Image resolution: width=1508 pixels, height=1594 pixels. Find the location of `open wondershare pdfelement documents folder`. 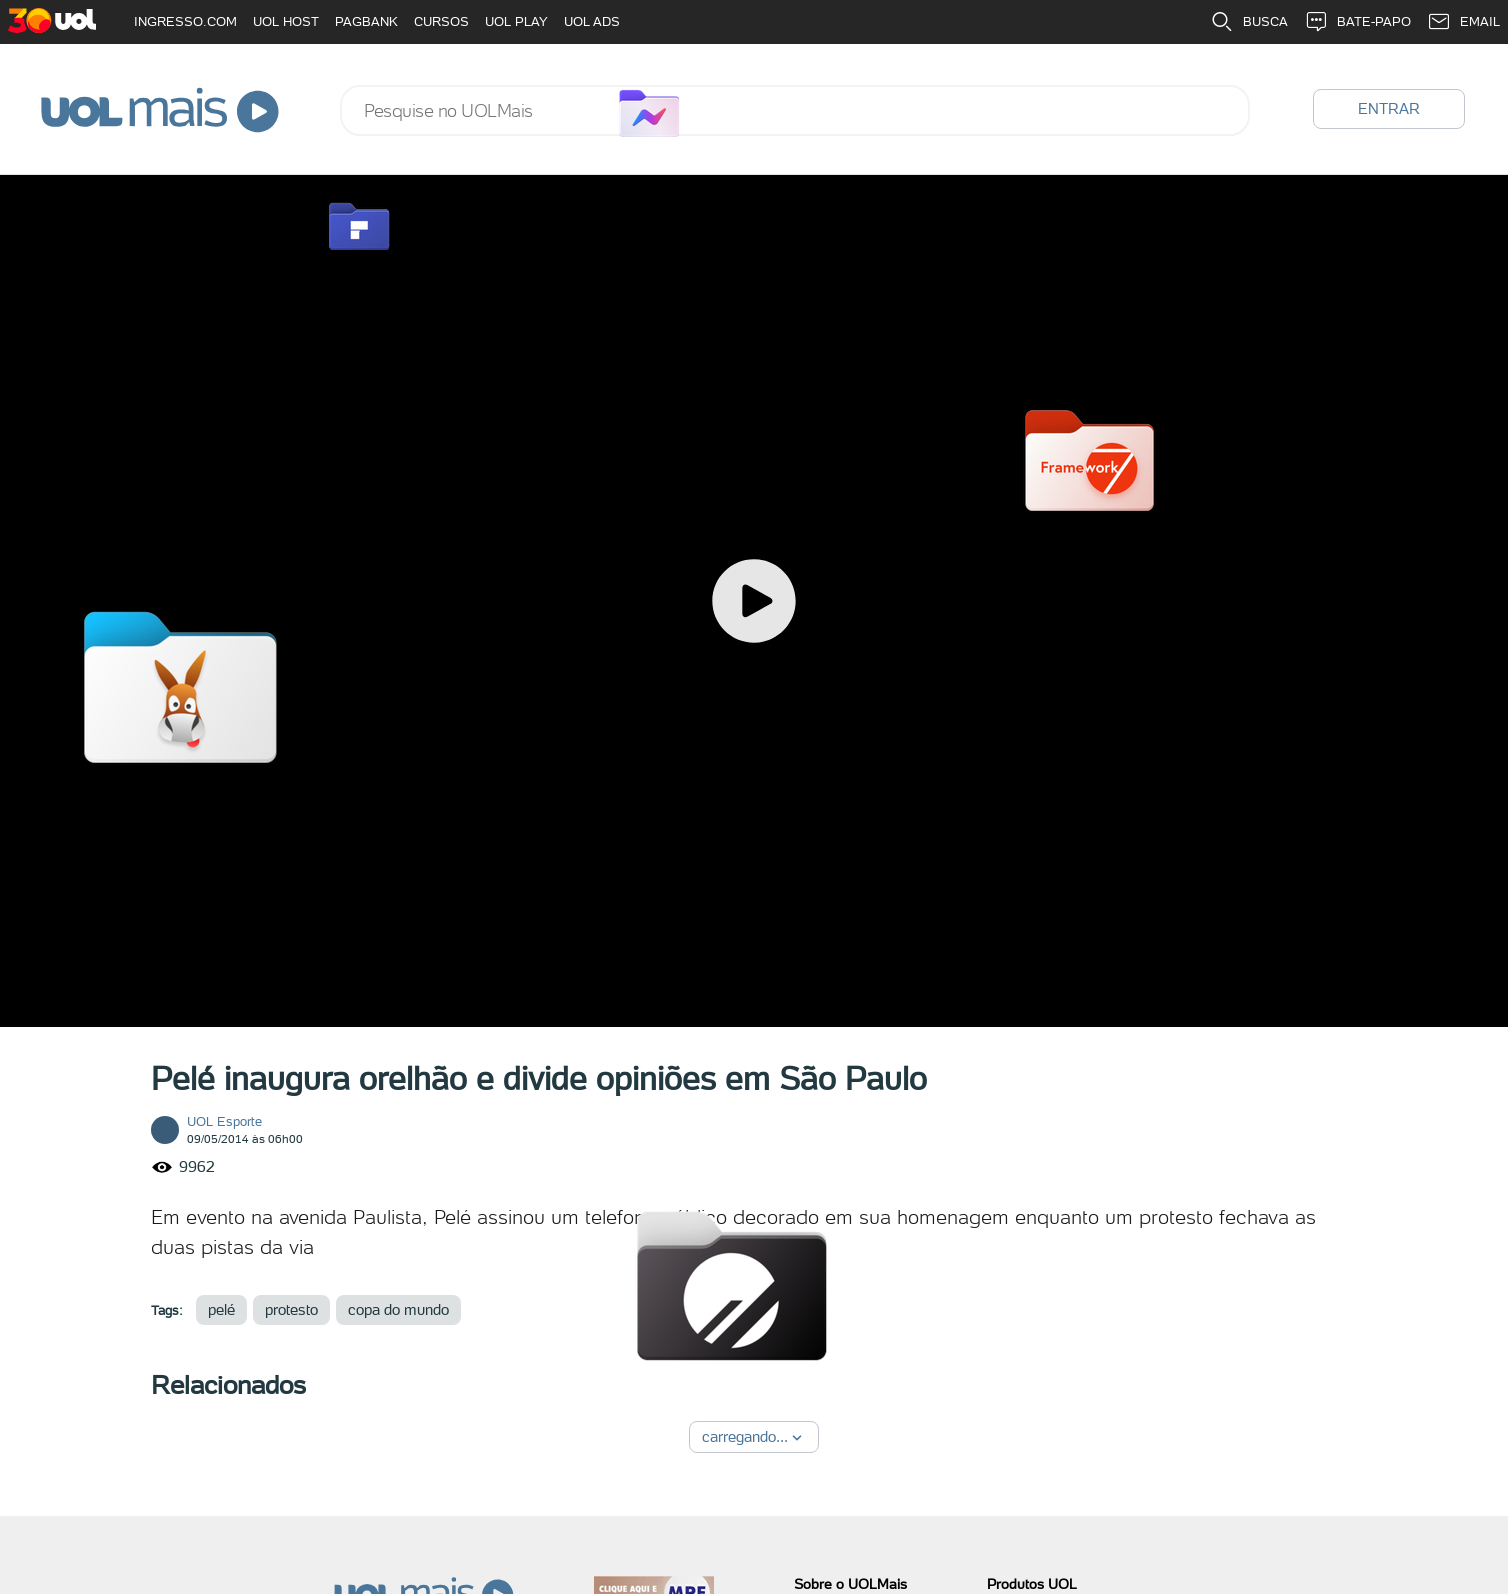

open wondershare pdfelement documents folder is located at coordinates (359, 228).